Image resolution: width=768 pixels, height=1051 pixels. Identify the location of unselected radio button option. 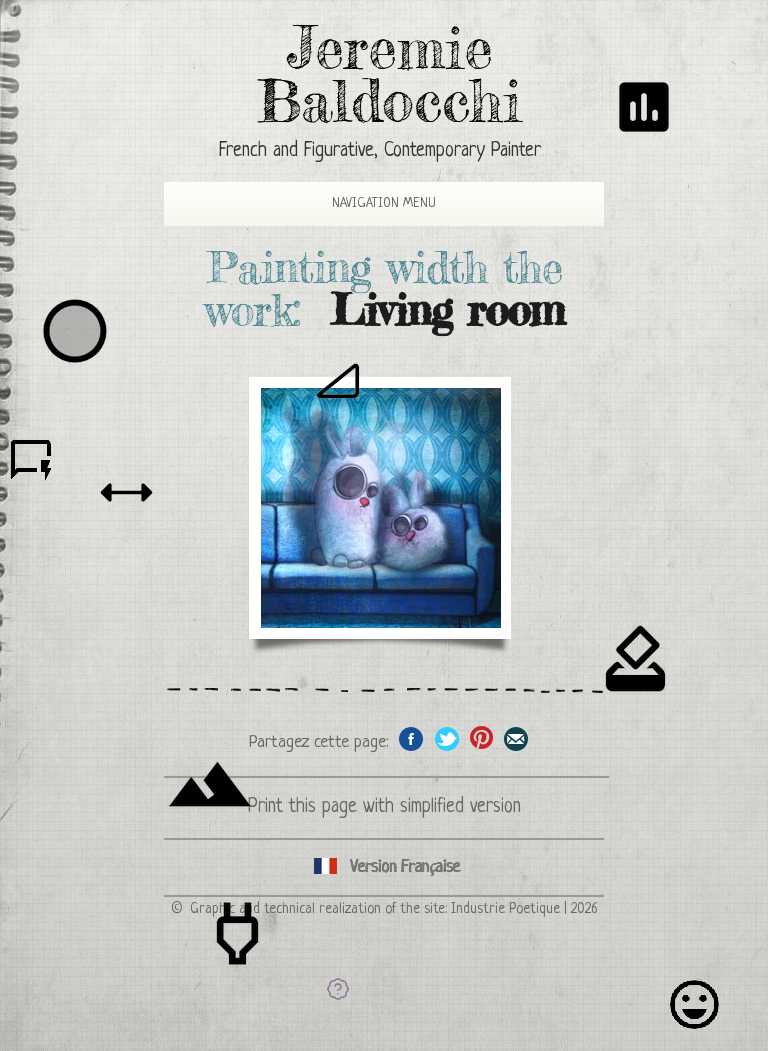
(75, 331).